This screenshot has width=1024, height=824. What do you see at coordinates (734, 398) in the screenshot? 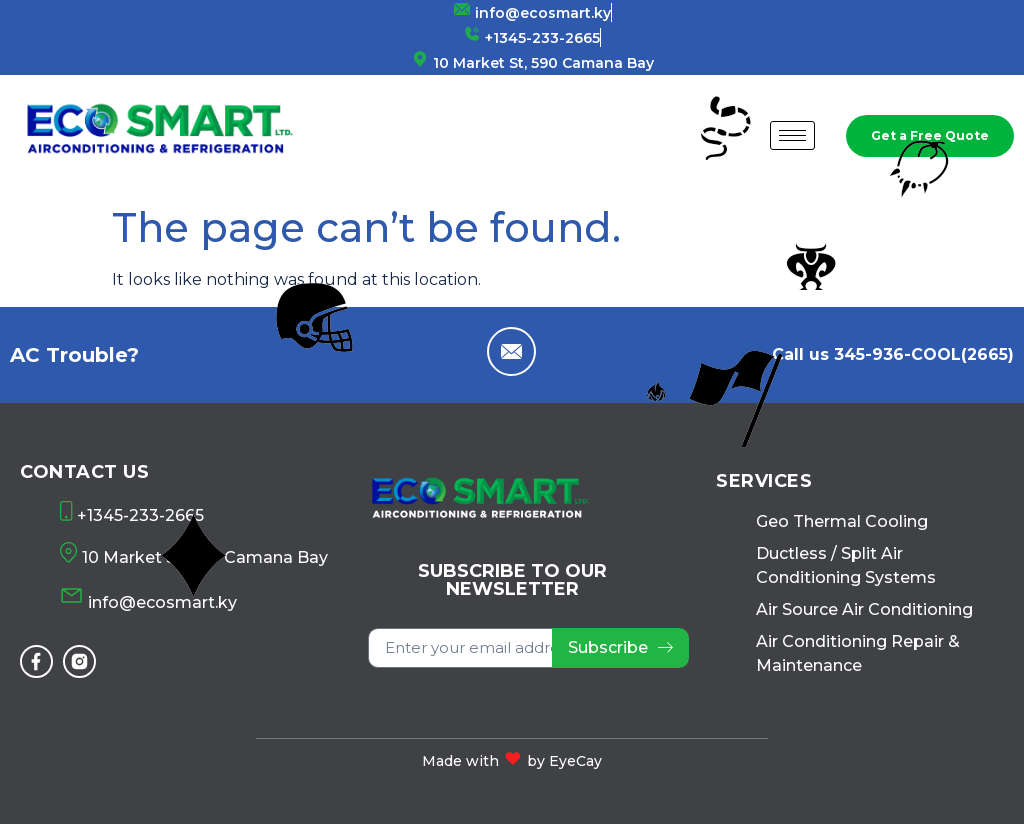
I see `mark a checkpoint or milestone` at bounding box center [734, 398].